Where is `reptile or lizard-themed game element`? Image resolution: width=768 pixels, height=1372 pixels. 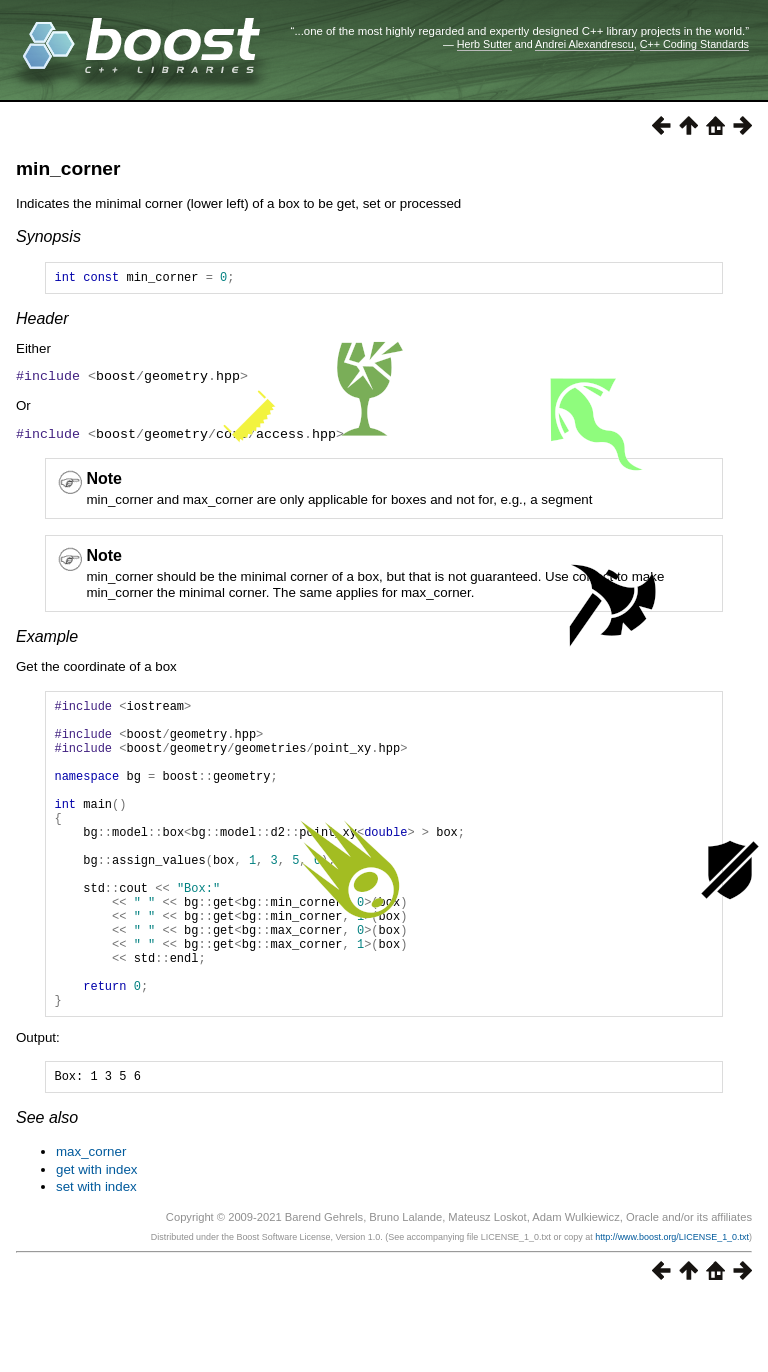 reptile or lizard-themed game element is located at coordinates (596, 423).